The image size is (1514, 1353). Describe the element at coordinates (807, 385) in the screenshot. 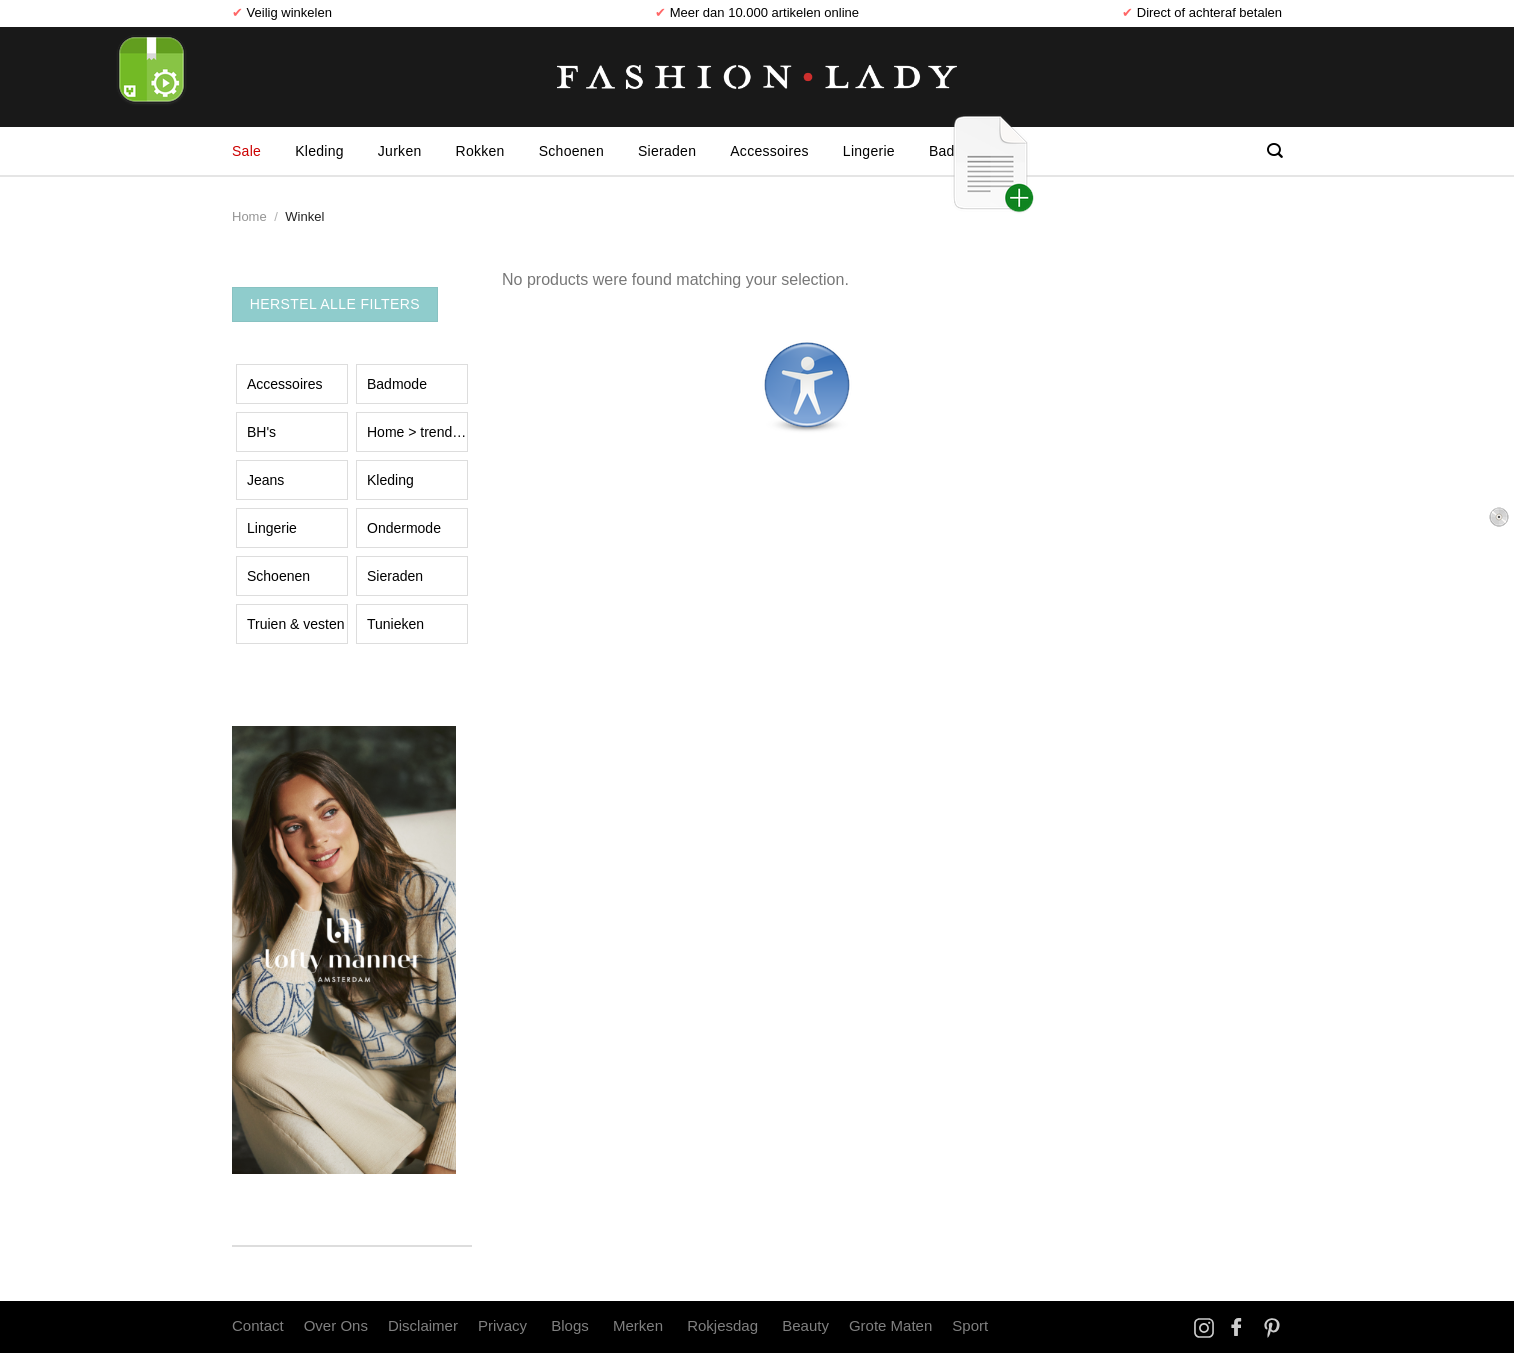

I see `open accessibility settings` at that location.